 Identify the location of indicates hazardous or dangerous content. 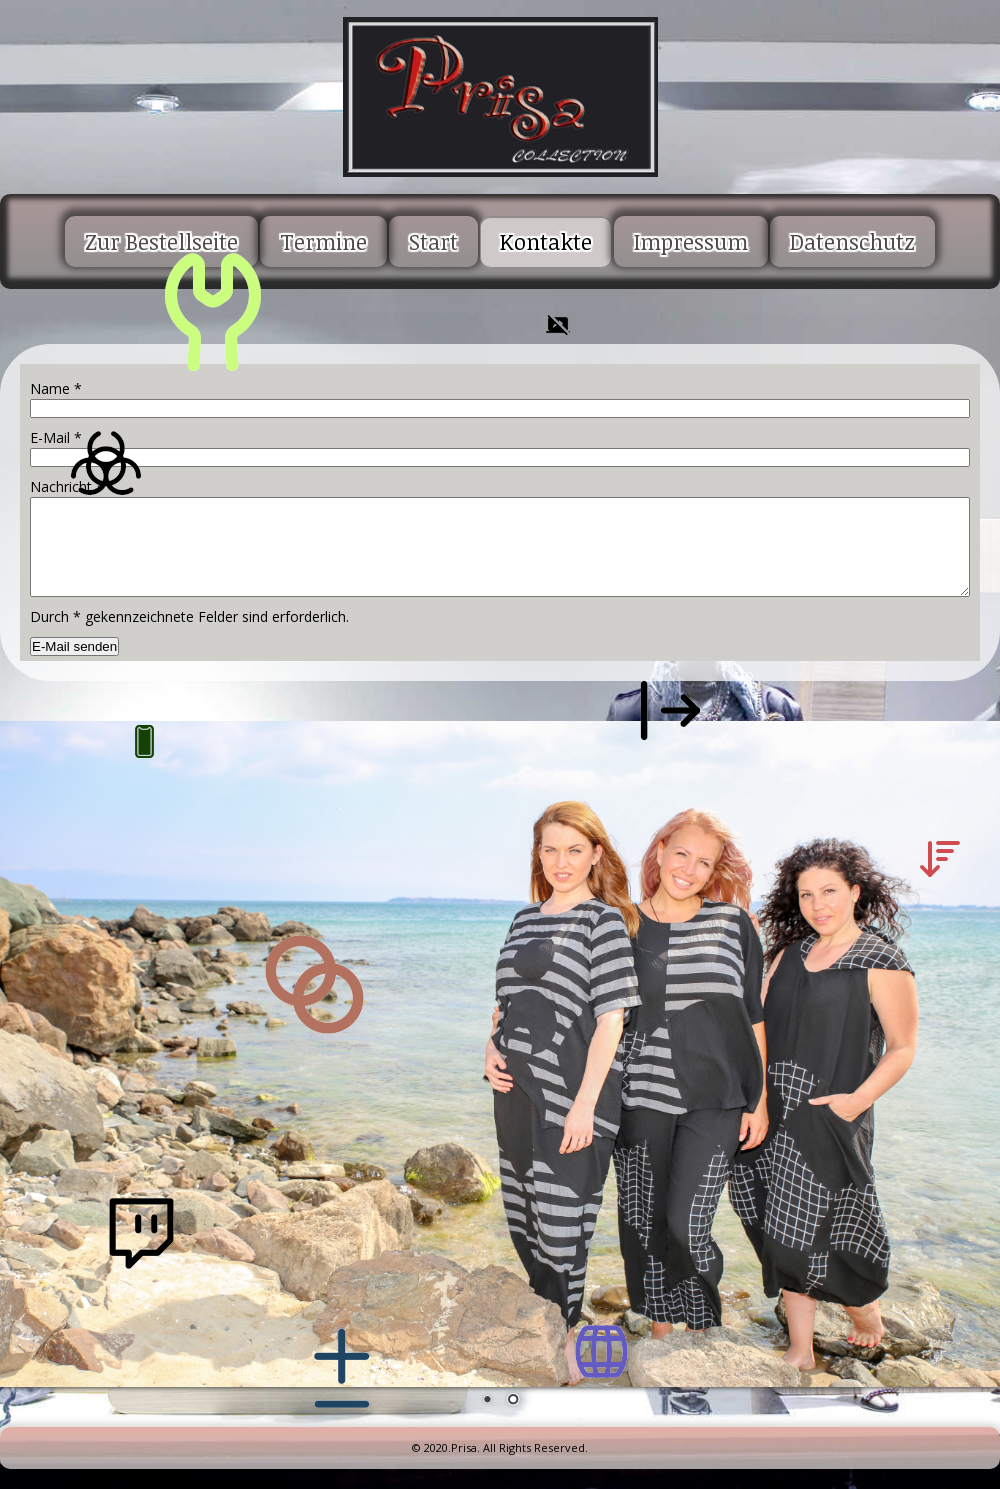
(106, 465).